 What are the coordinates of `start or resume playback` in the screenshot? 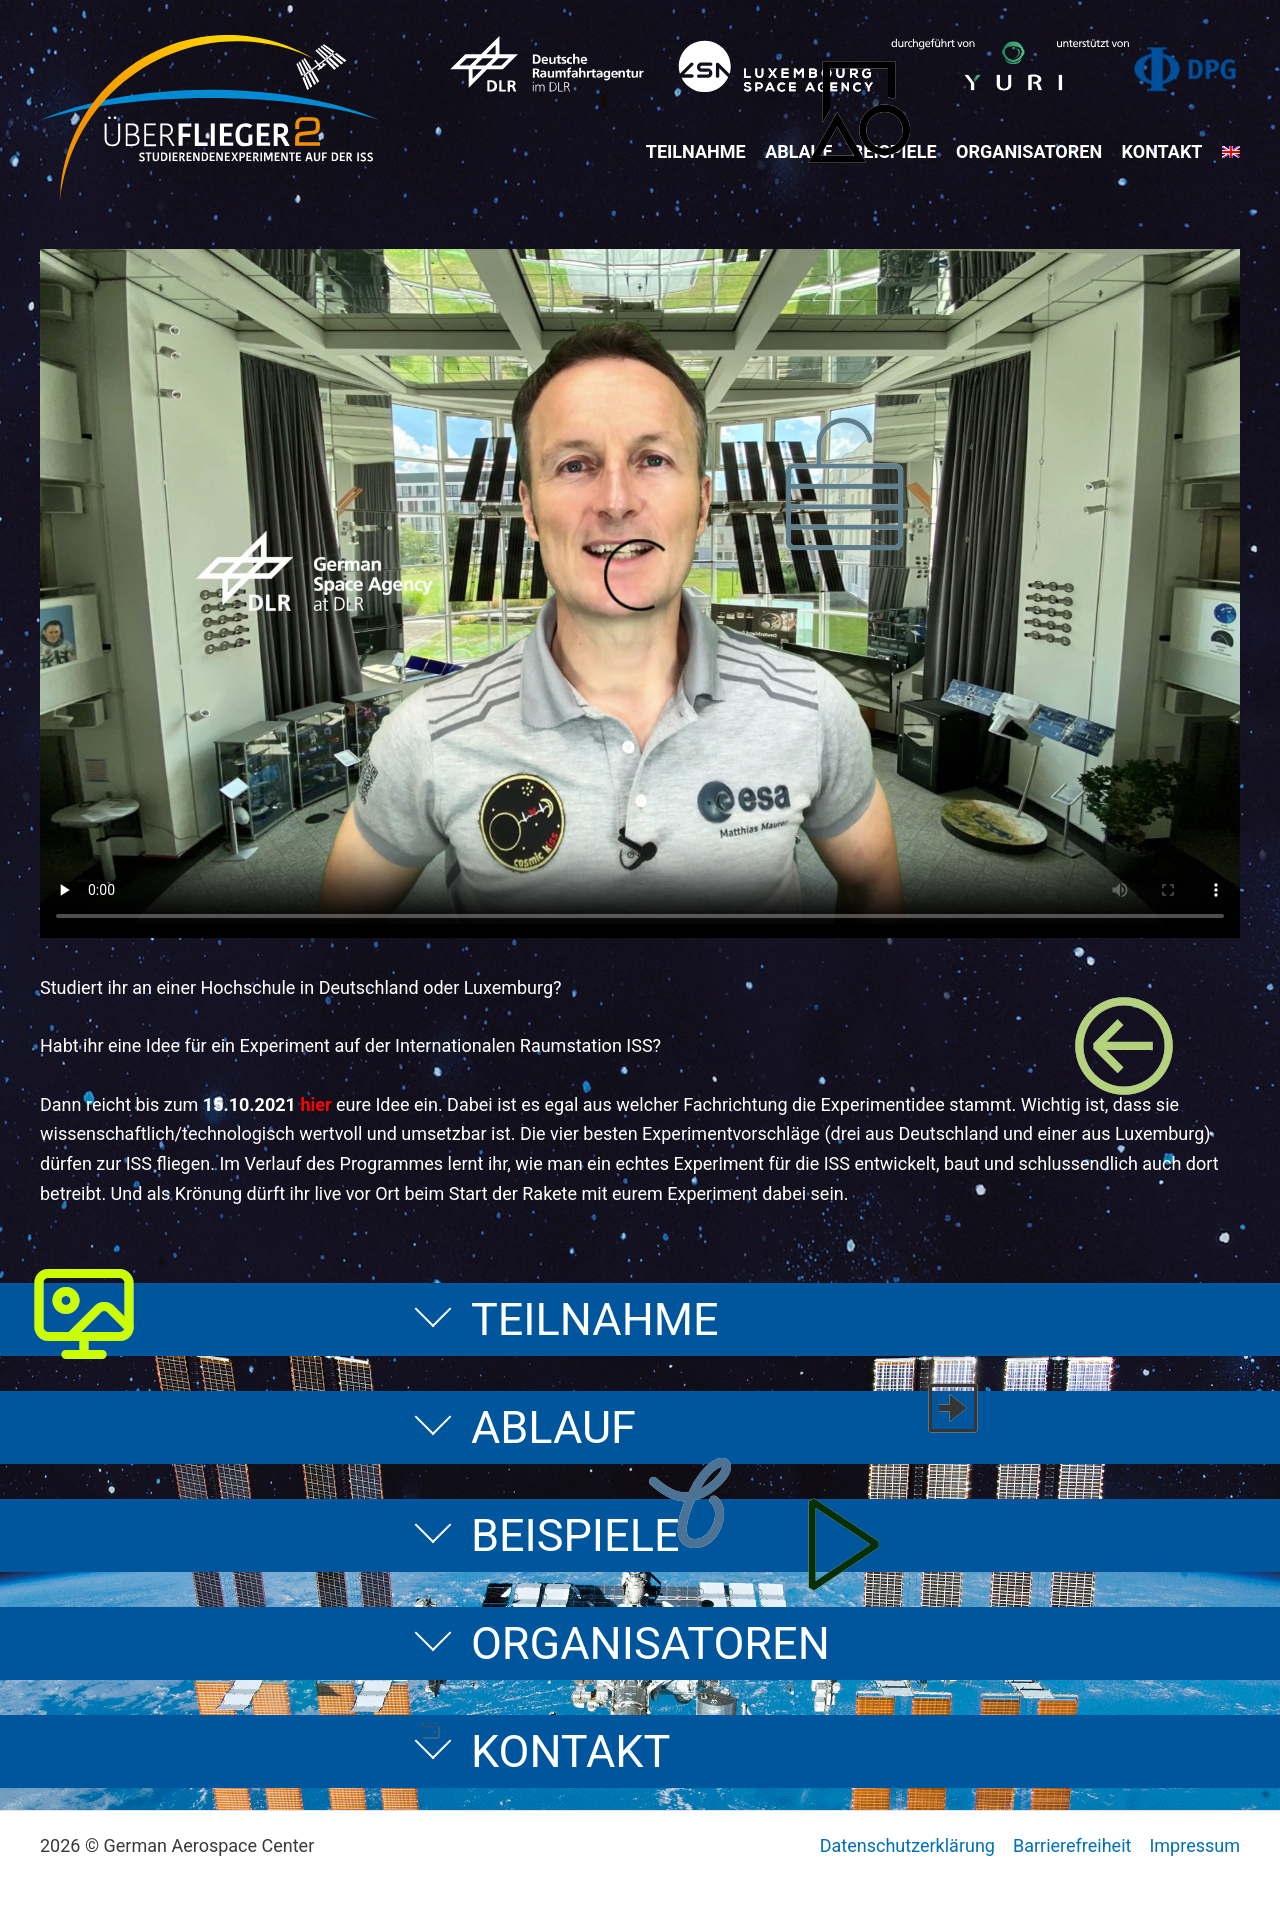 It's located at (844, 1541).